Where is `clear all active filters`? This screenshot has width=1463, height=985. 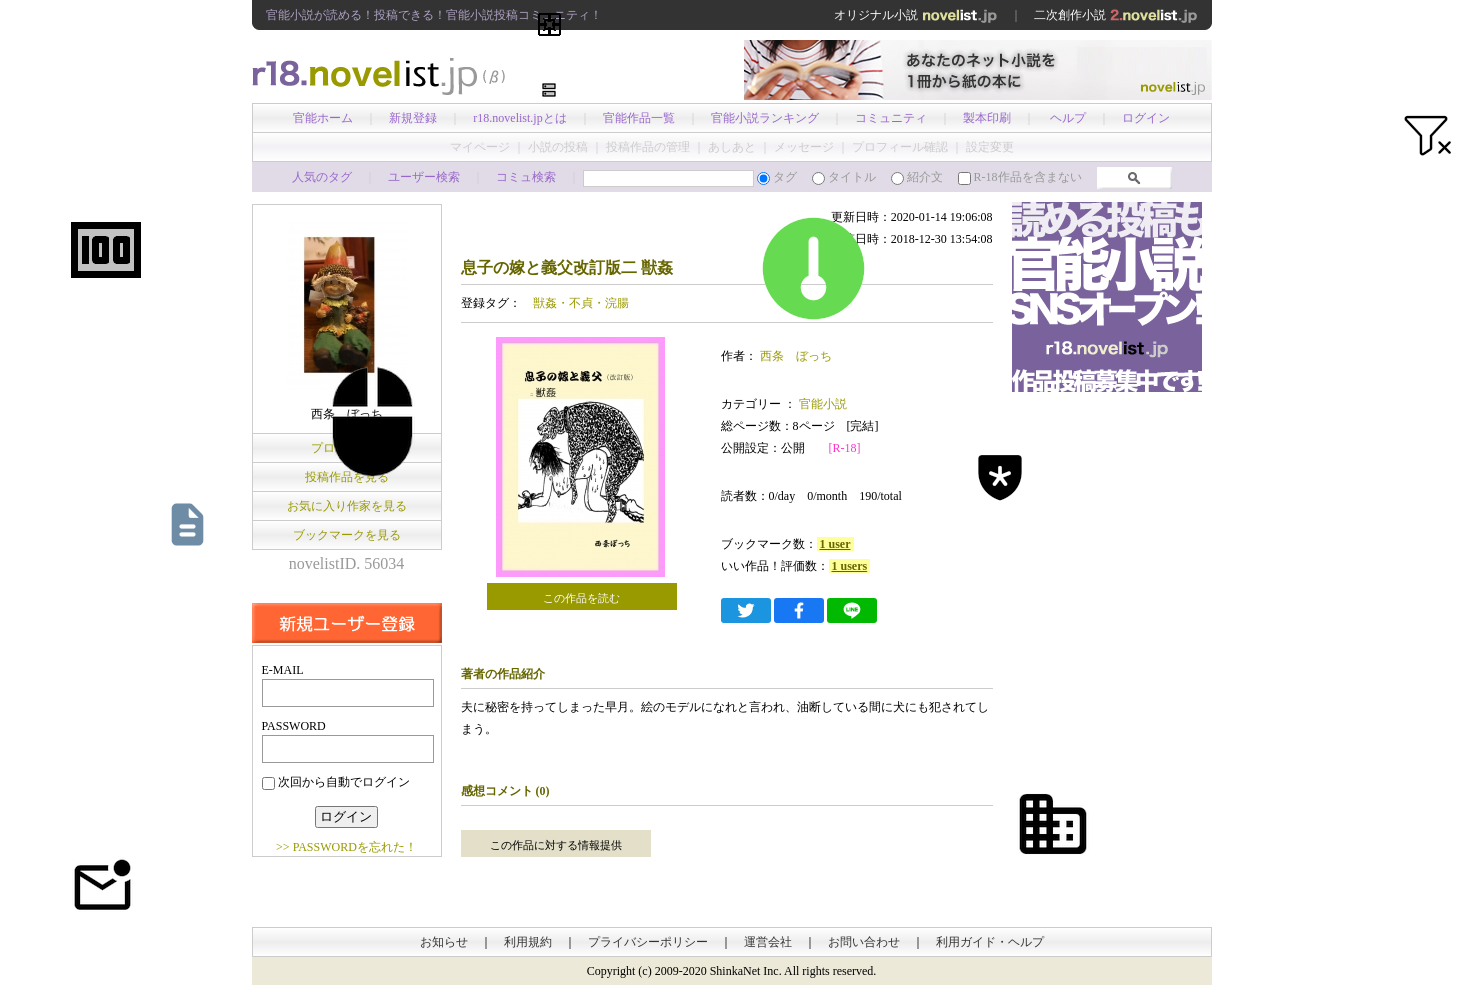
clear all active filters is located at coordinates (1426, 134).